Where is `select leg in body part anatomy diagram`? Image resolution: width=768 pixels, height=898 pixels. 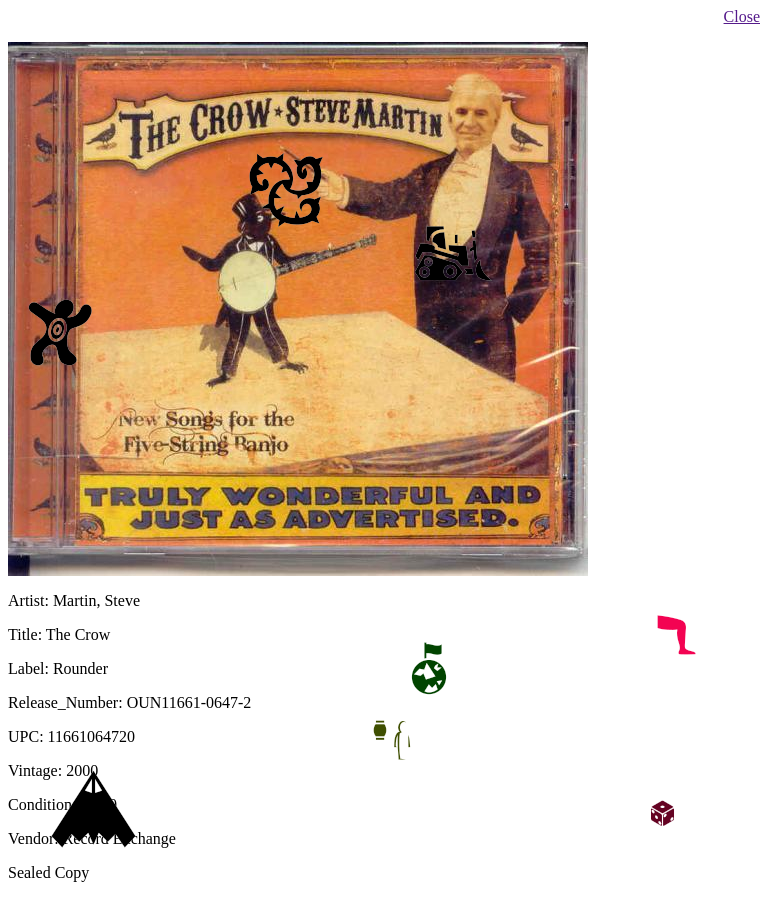
select leg in body part anatomy diagram is located at coordinates (677, 635).